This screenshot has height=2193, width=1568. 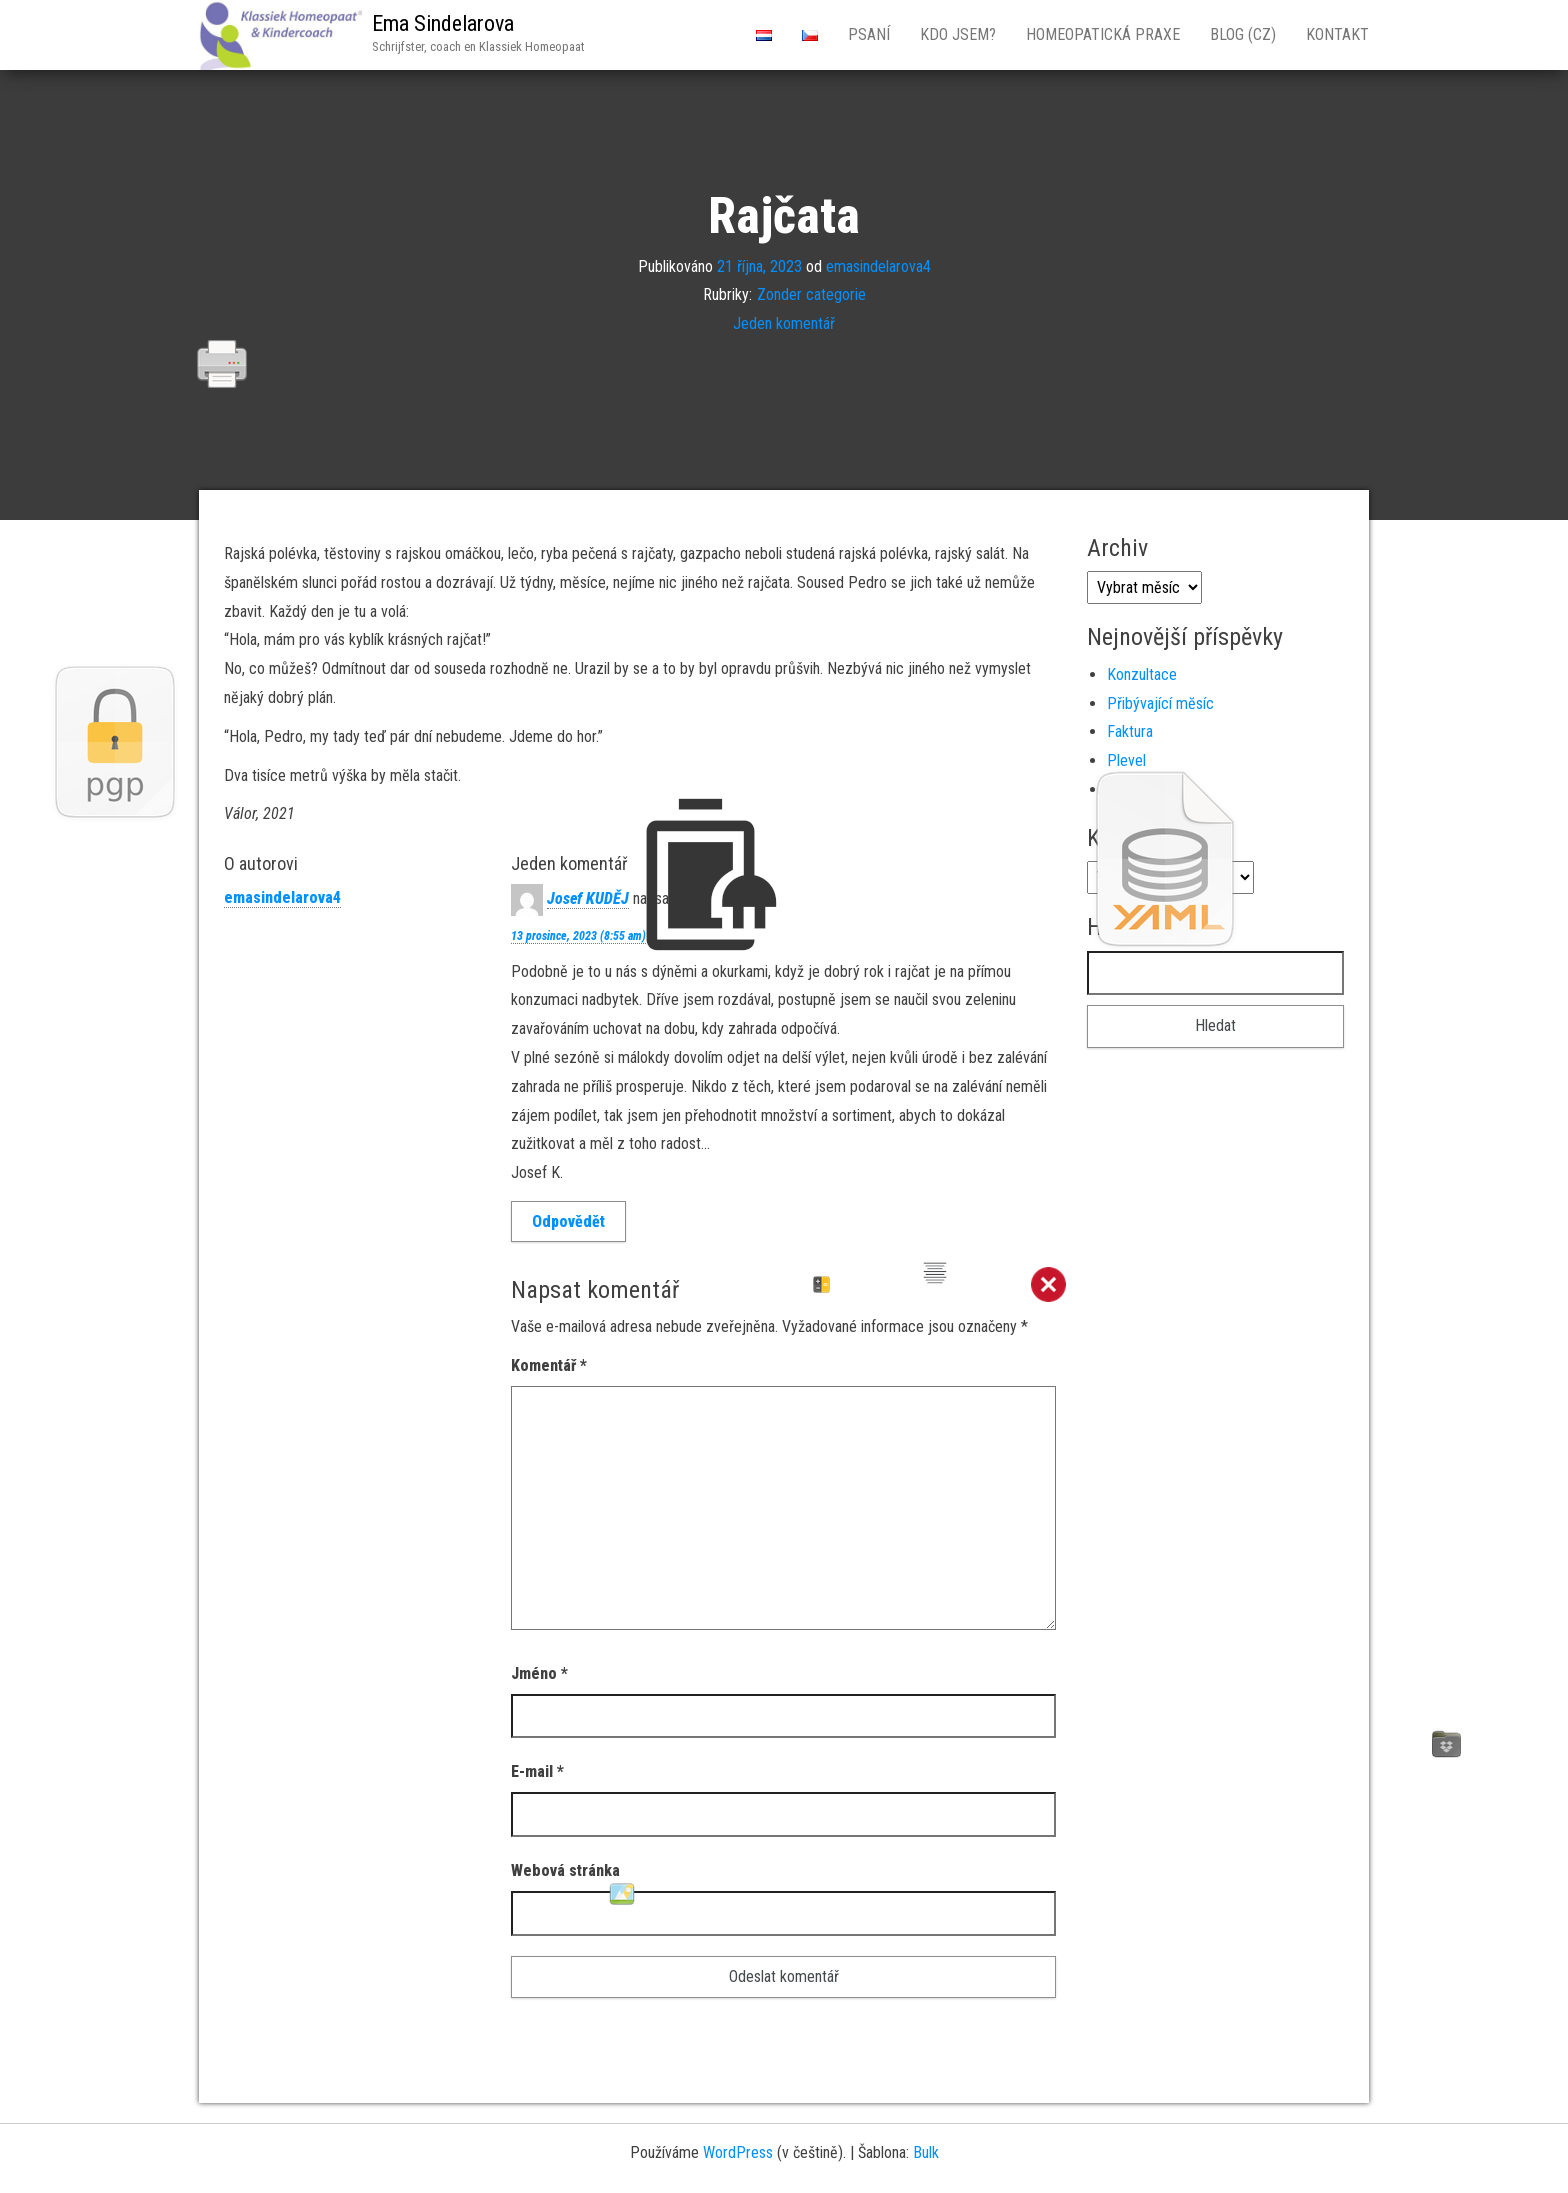 I want to click on open graphics or image editing applications, so click(x=622, y=1894).